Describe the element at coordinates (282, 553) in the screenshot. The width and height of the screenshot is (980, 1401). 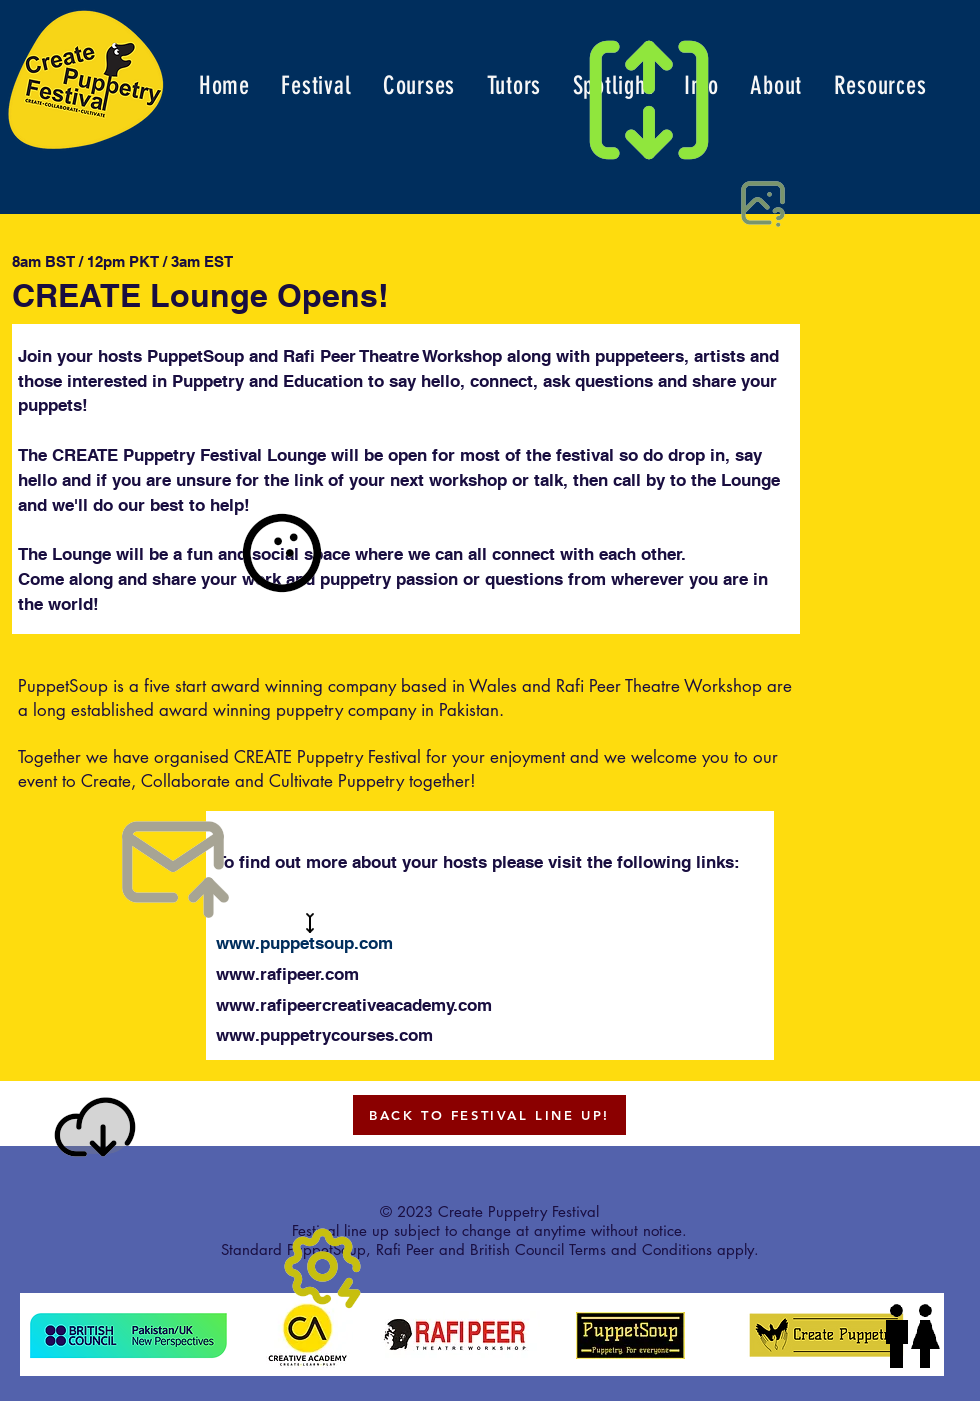
I see `access bowling or sports-related features` at that location.